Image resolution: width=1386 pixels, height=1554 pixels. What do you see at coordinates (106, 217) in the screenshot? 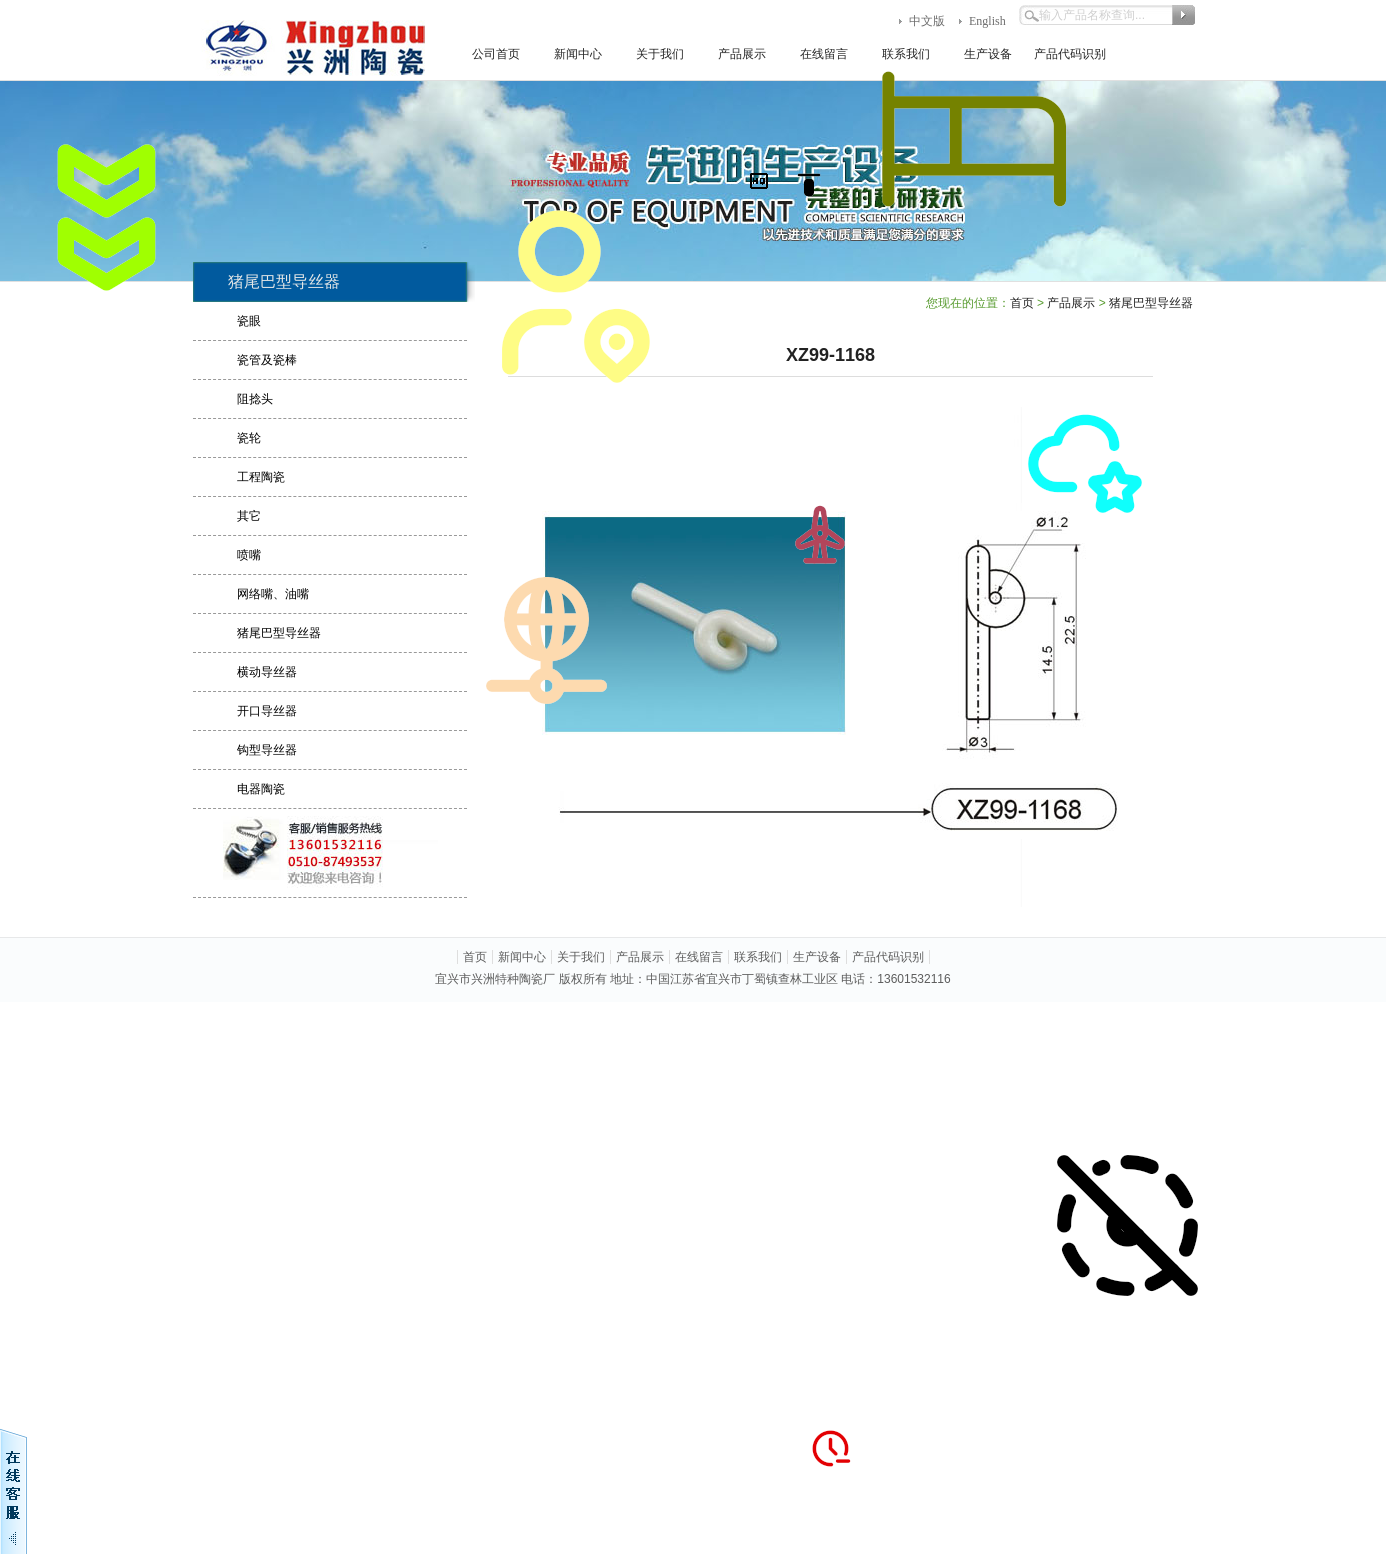
I see `view earned badges or achievements` at bounding box center [106, 217].